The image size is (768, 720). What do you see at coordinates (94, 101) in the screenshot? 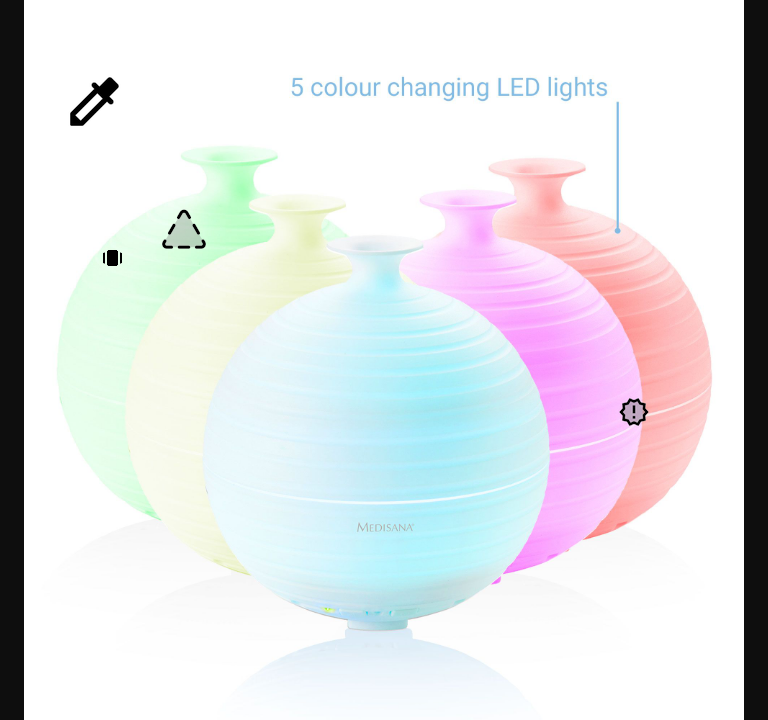
I see `pick a color from the canvas` at bounding box center [94, 101].